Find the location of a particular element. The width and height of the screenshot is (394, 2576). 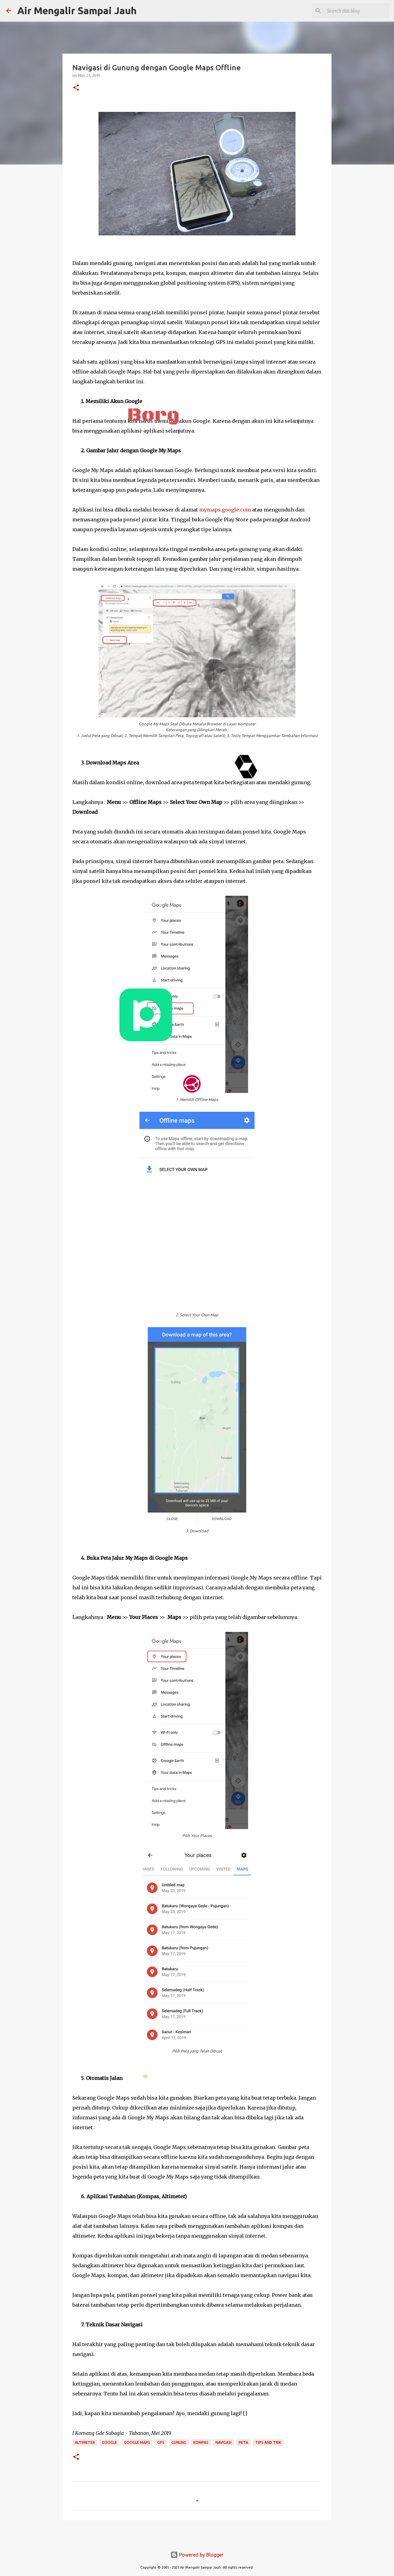

open syncthing file synchronization app is located at coordinates (192, 1084).